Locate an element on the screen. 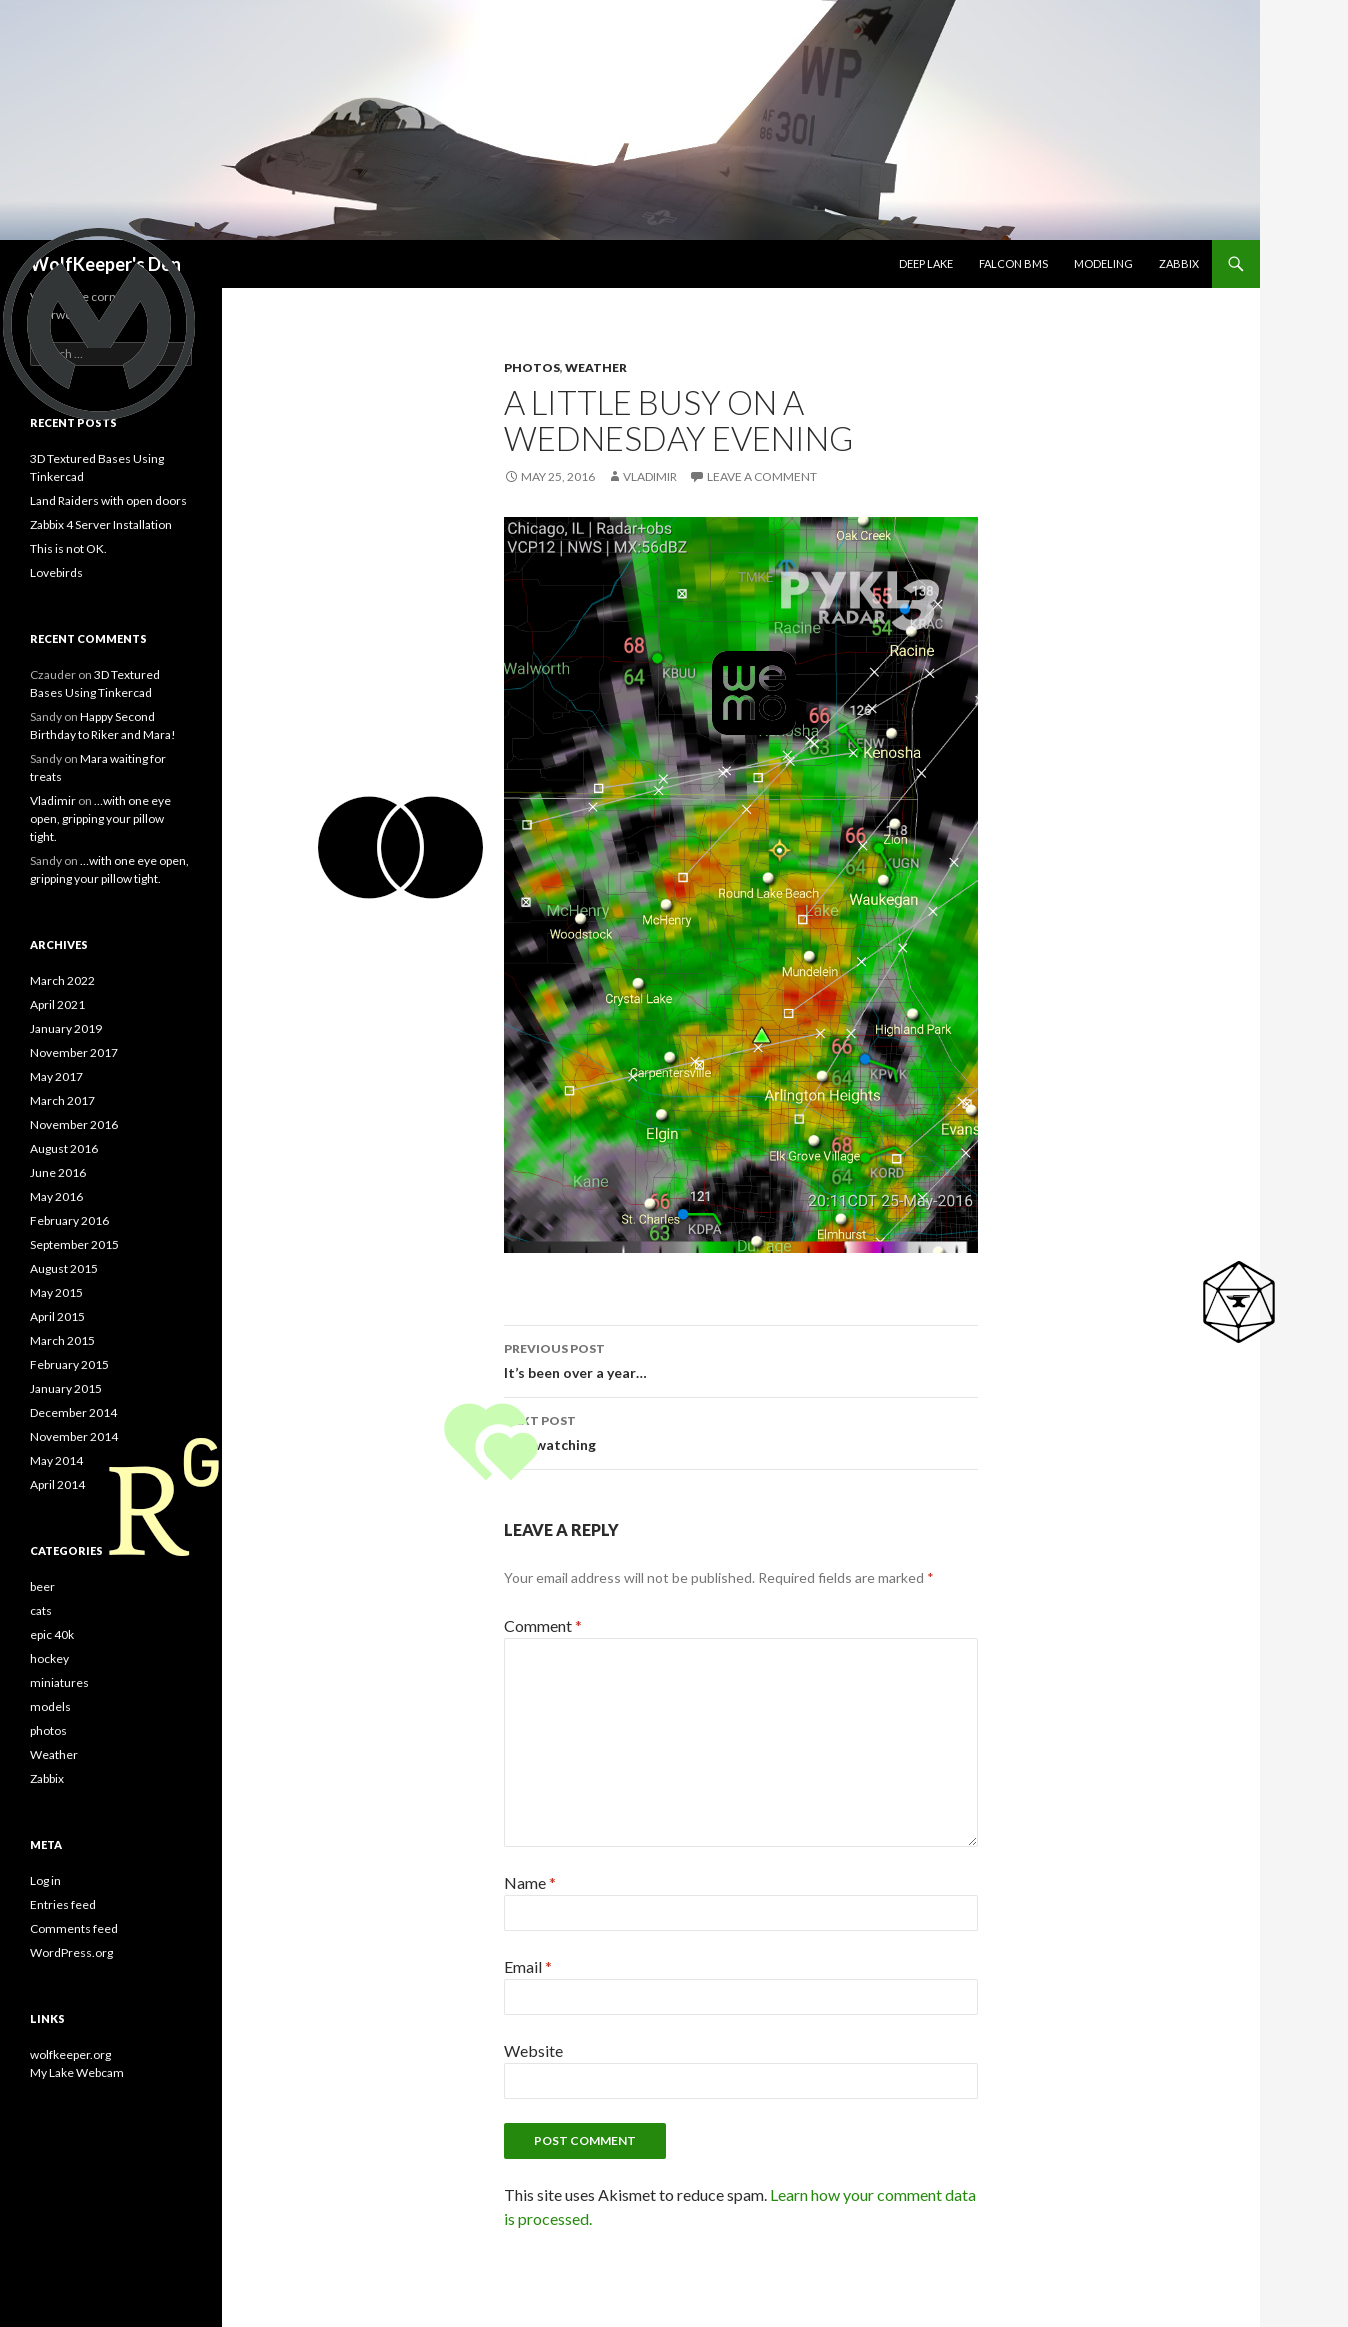  open the Wemo smart home app is located at coordinates (754, 693).